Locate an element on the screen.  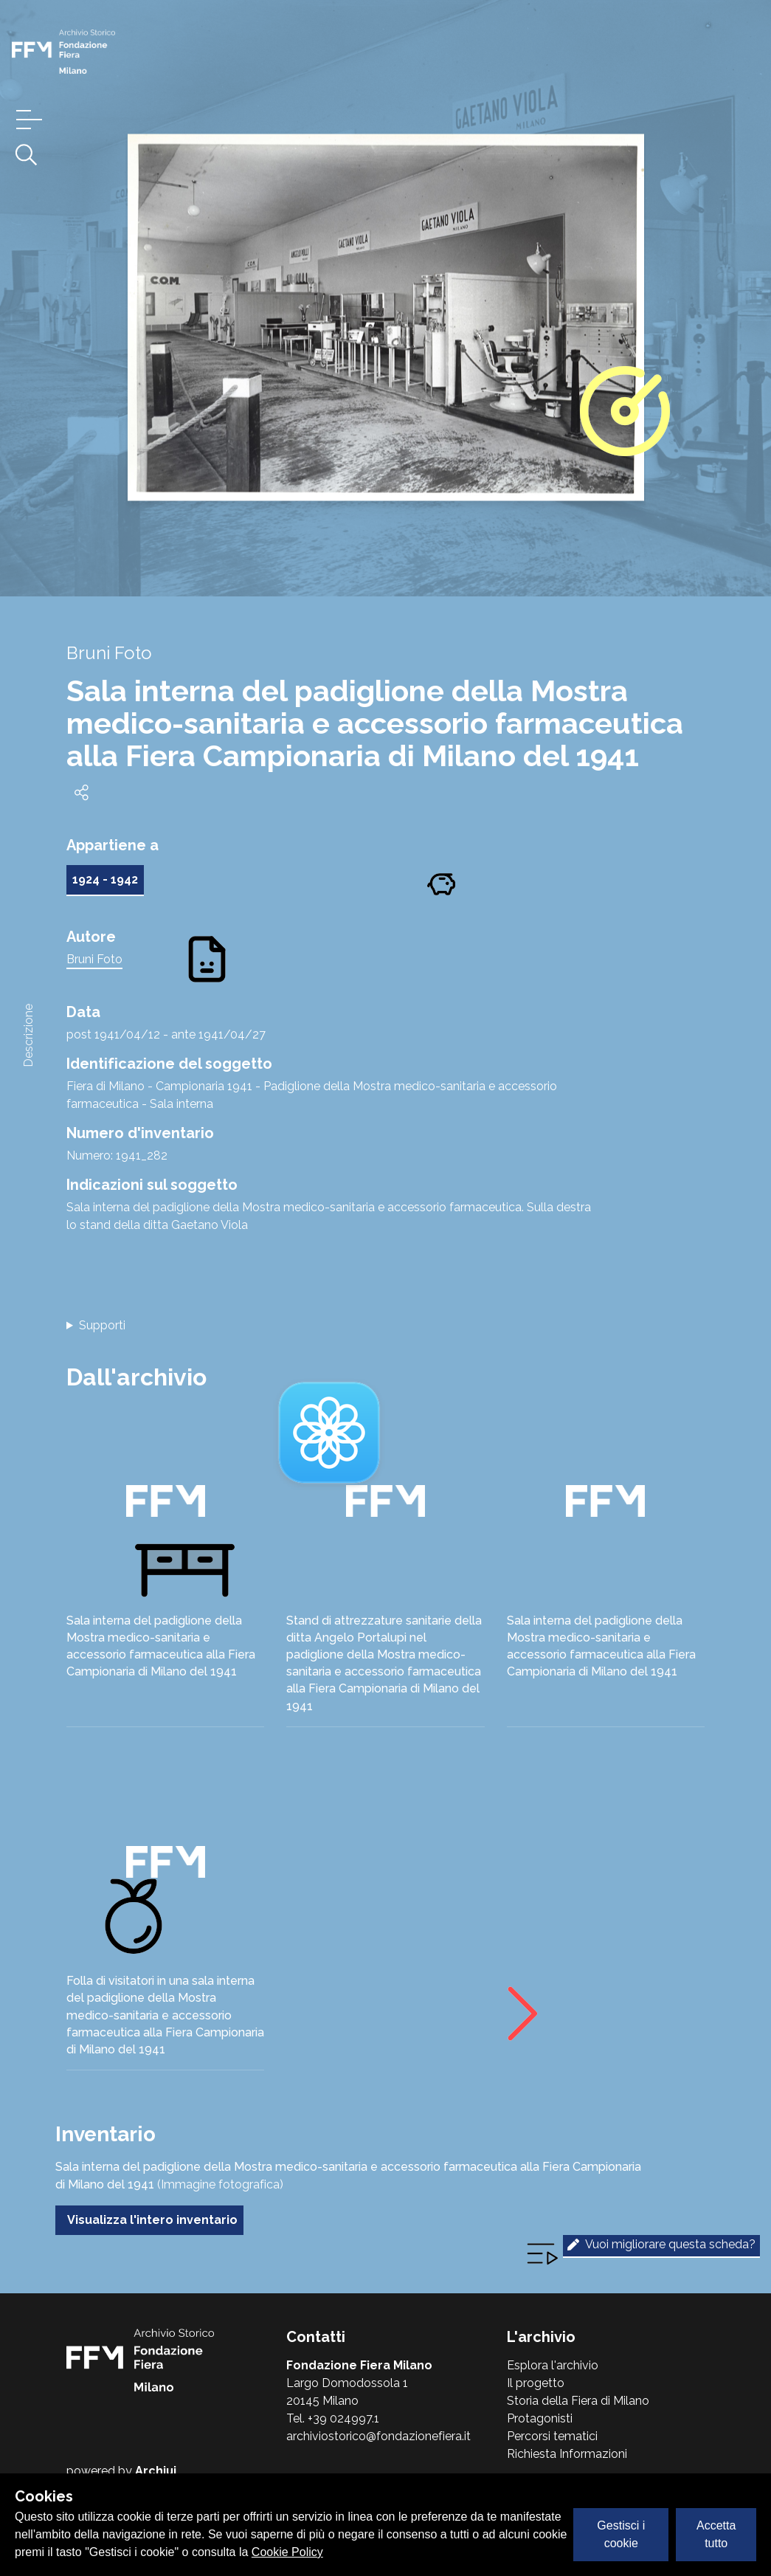
open graphics or design applications is located at coordinates (329, 1433).